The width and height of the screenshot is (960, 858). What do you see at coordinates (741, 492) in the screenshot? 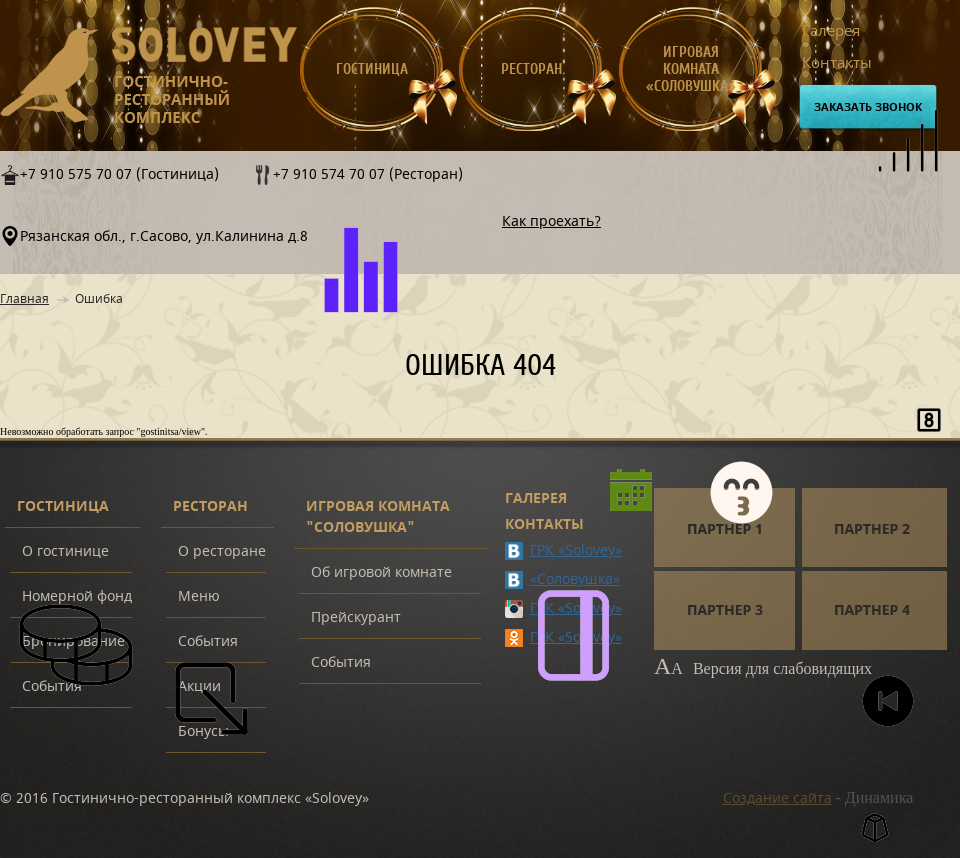
I see `send a kiss or blowing kiss emoji reaction` at bounding box center [741, 492].